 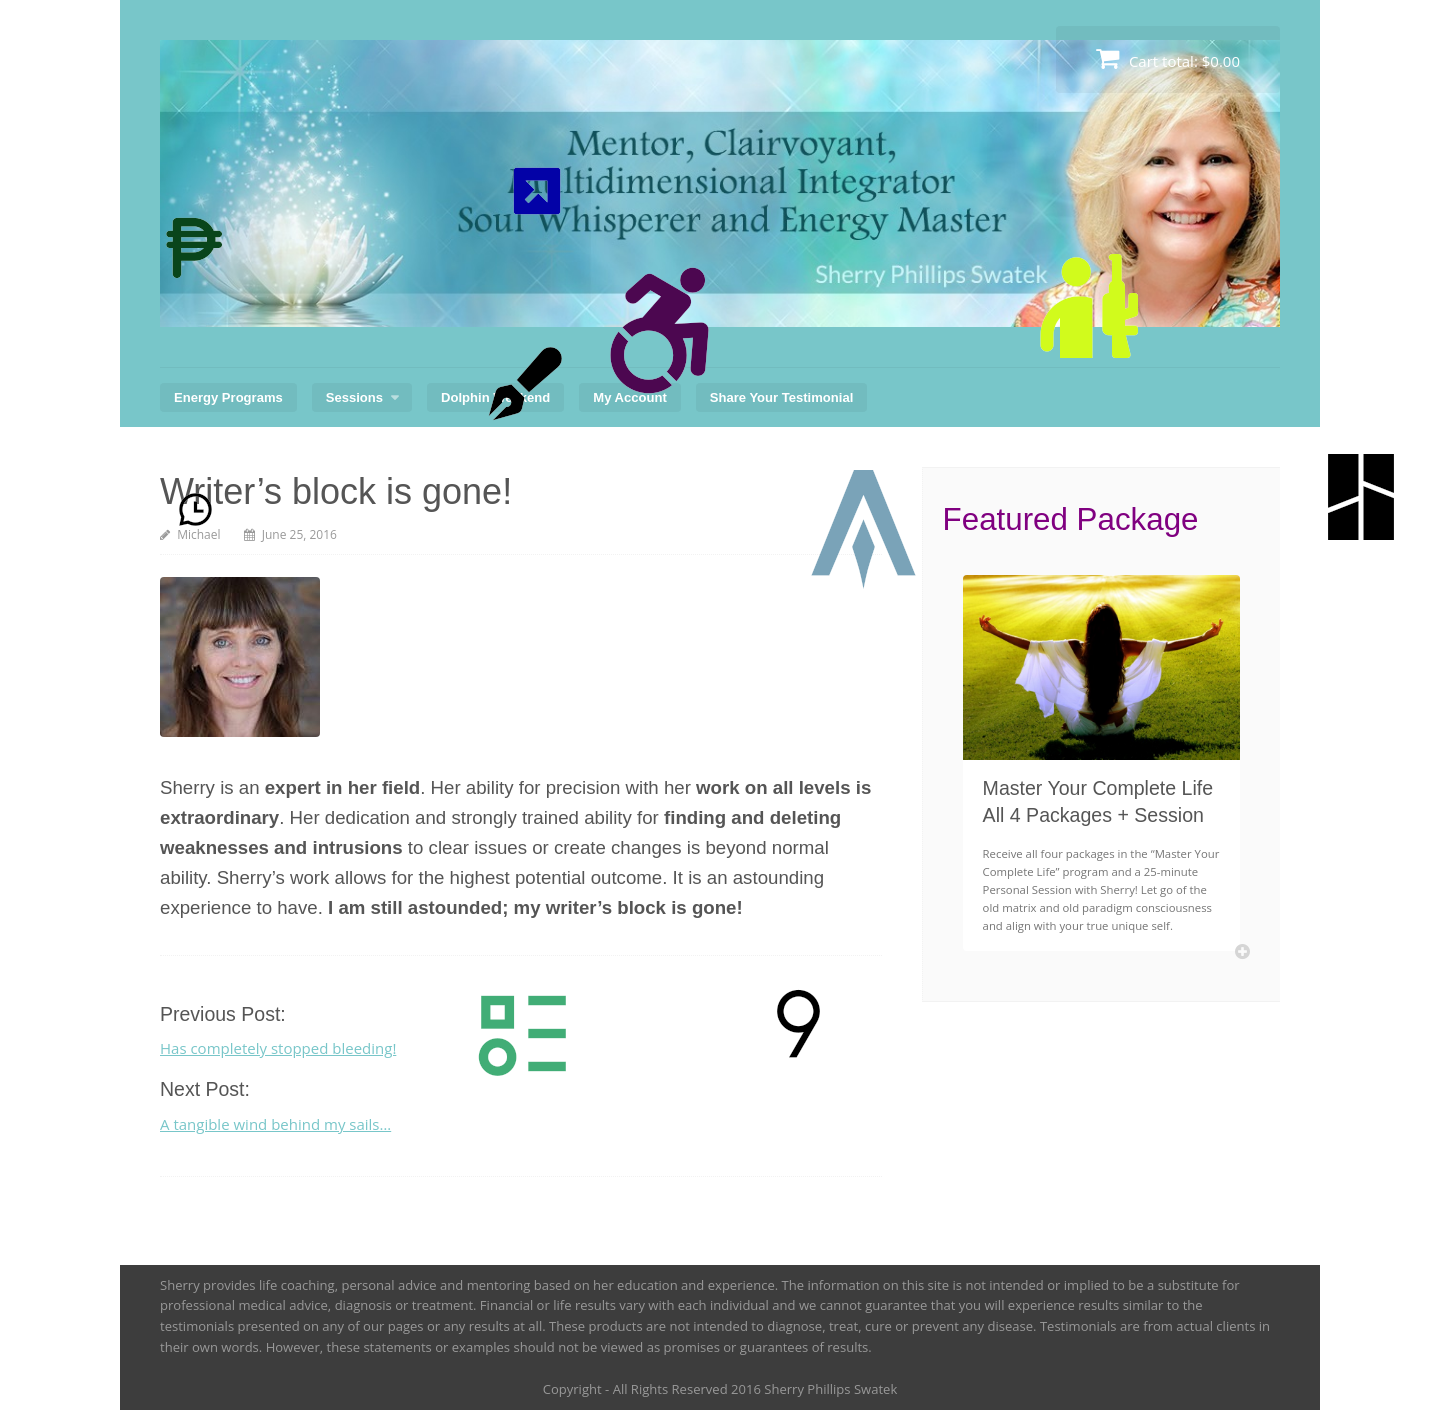 What do you see at coordinates (537, 191) in the screenshot?
I see `open link in new window or tab` at bounding box center [537, 191].